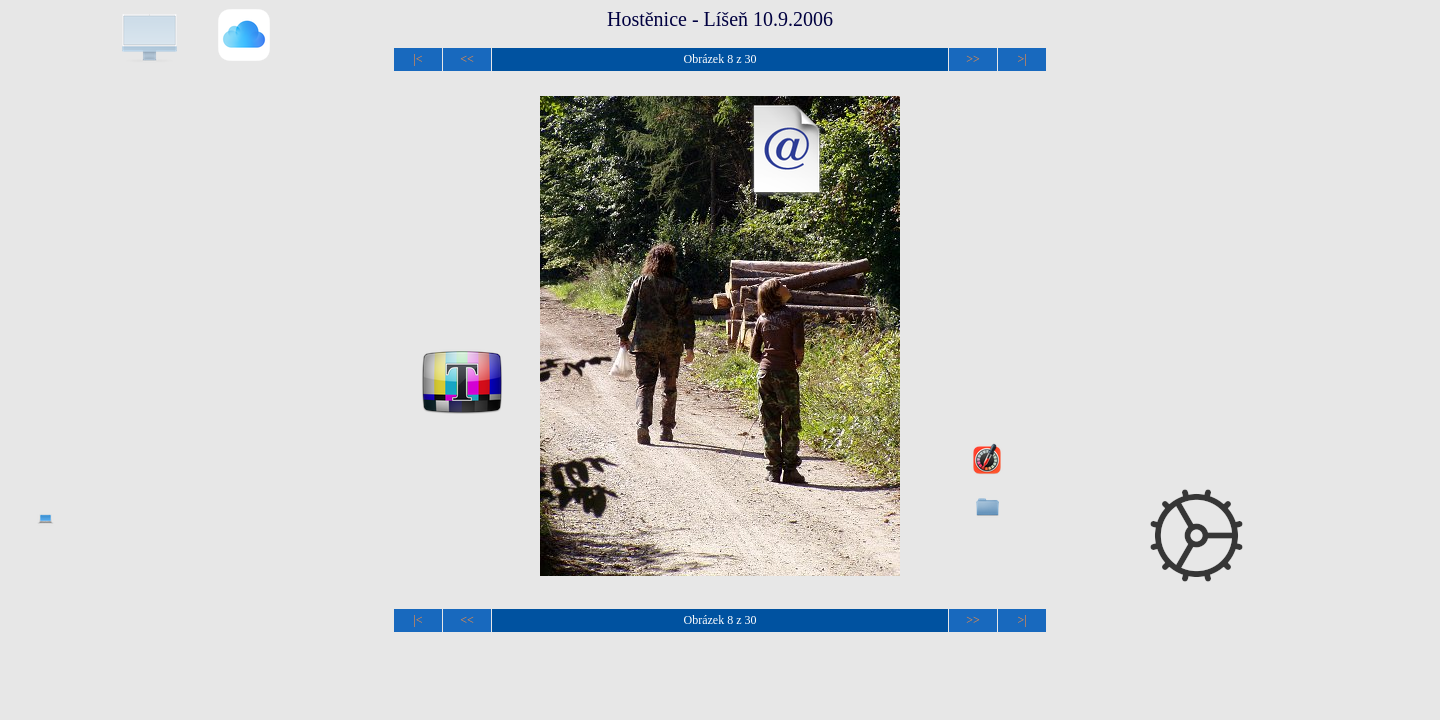 This screenshot has height=720, width=1440. I want to click on access notes or text annotations in the organizer, so click(987, 507).